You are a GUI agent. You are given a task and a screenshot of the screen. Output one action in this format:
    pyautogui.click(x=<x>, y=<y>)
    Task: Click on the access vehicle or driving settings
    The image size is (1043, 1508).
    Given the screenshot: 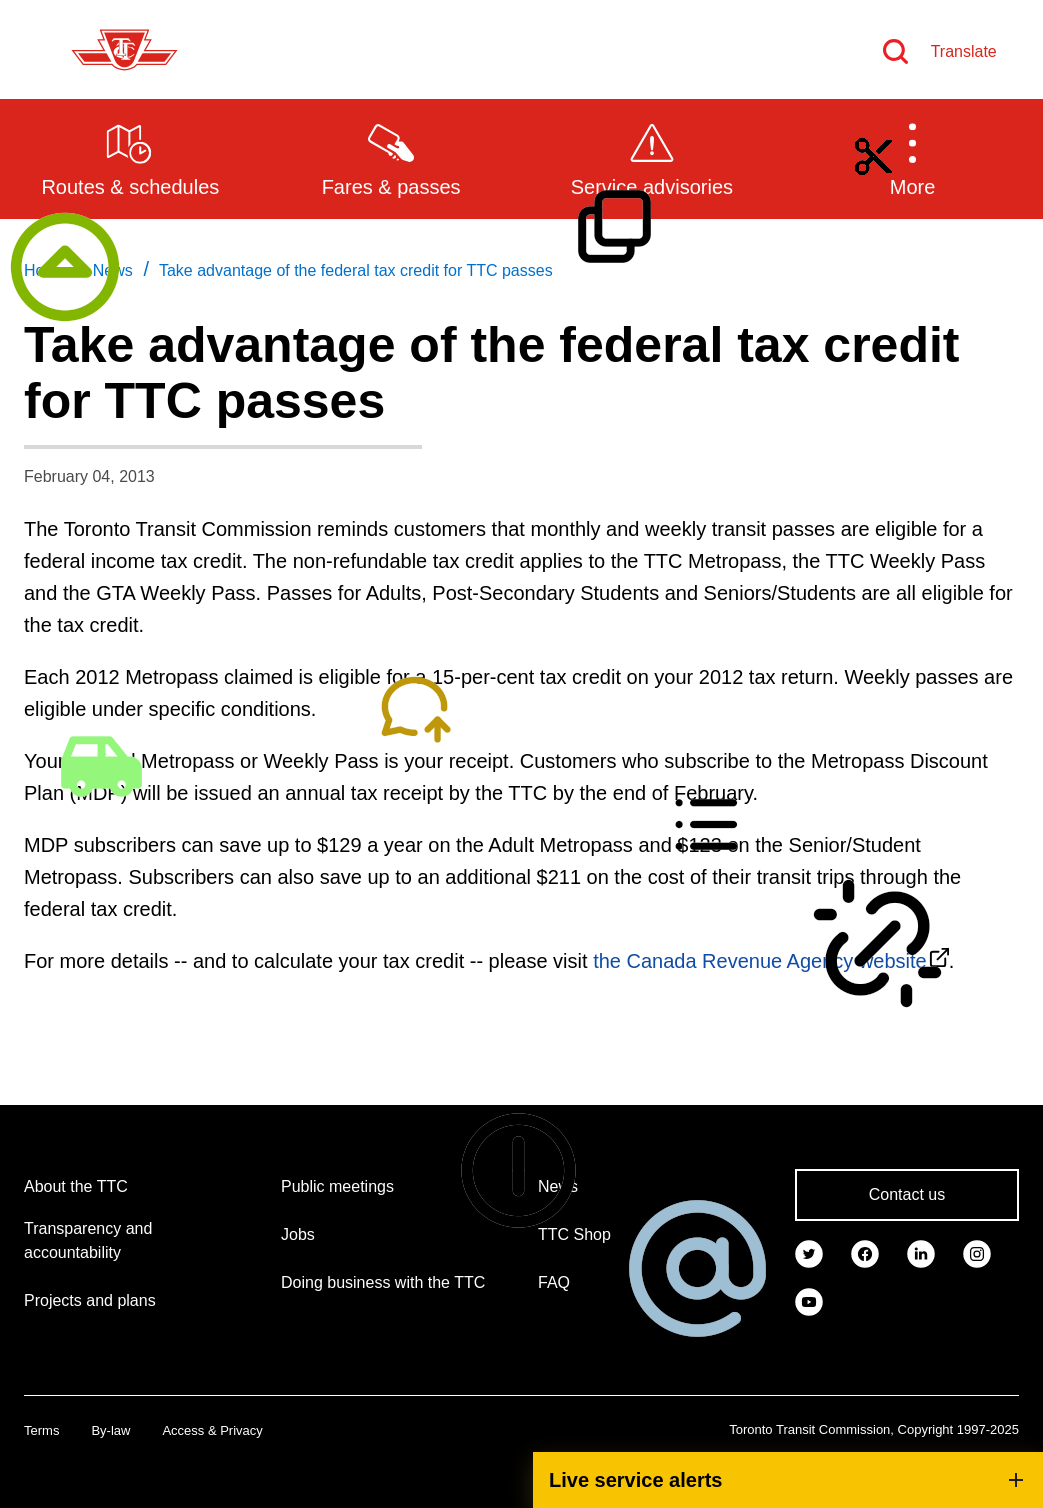 What is the action you would take?
    pyautogui.click(x=101, y=764)
    